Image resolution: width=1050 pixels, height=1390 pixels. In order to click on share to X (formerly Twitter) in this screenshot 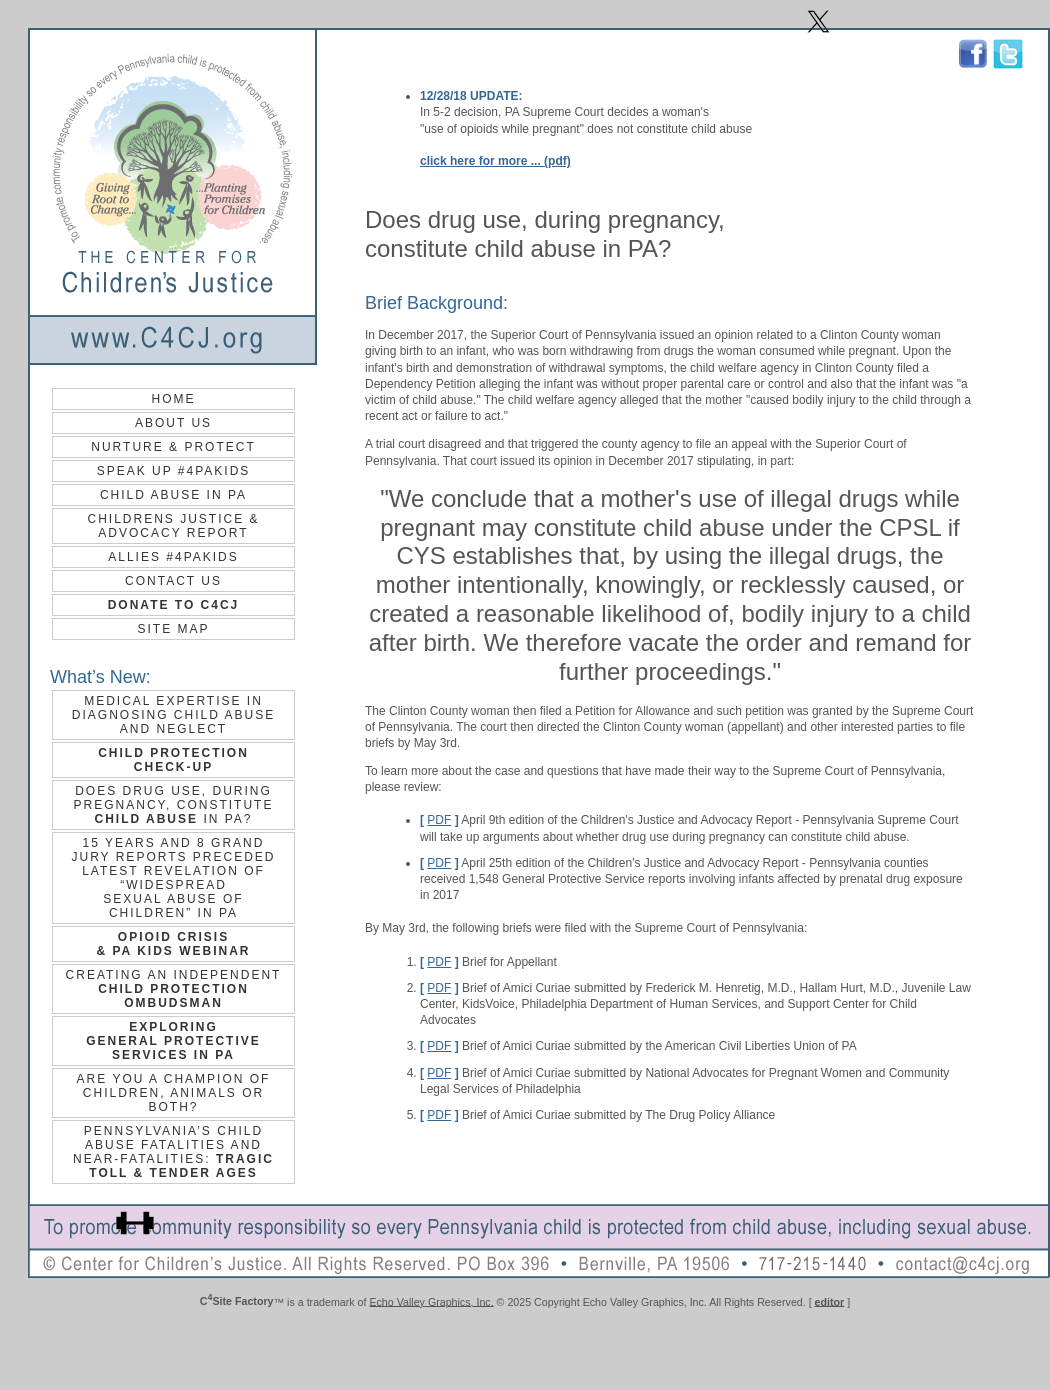, I will do `click(818, 21)`.